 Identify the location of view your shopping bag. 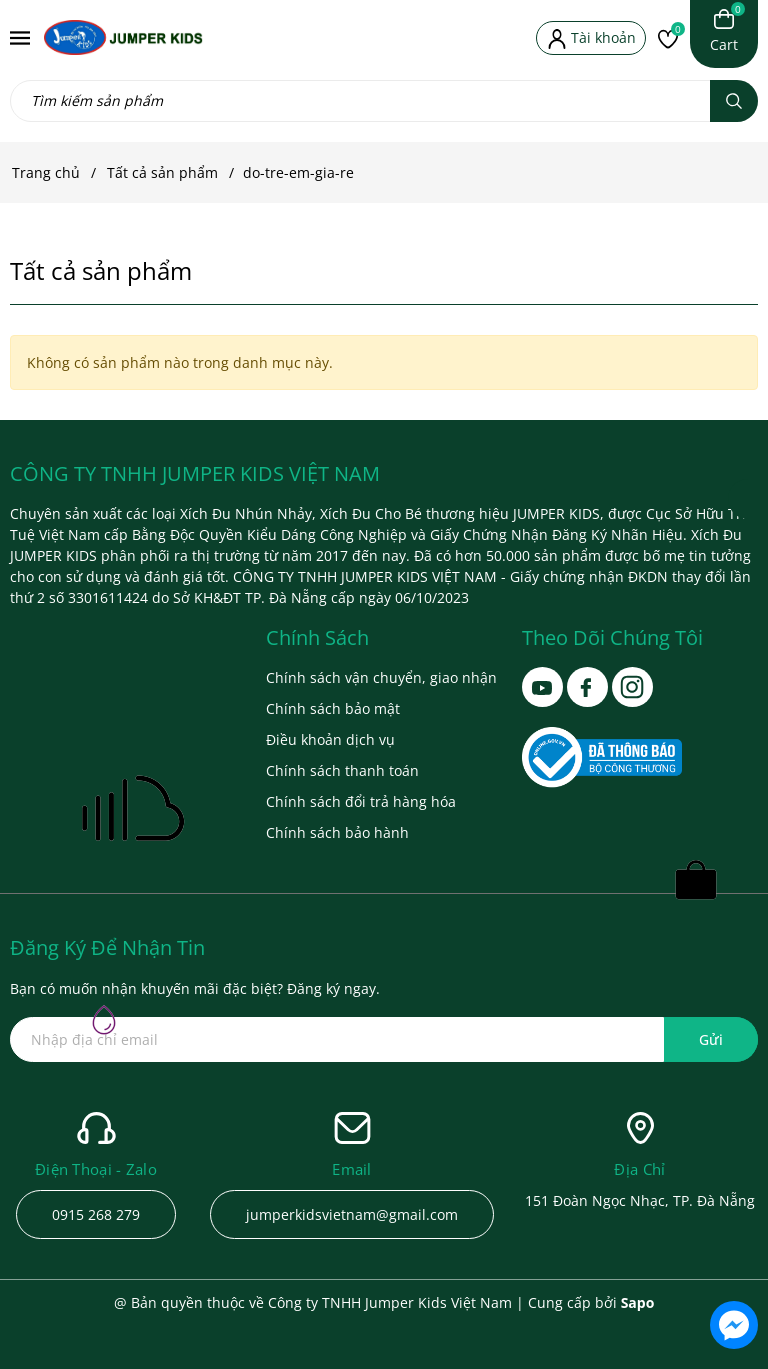
(696, 882).